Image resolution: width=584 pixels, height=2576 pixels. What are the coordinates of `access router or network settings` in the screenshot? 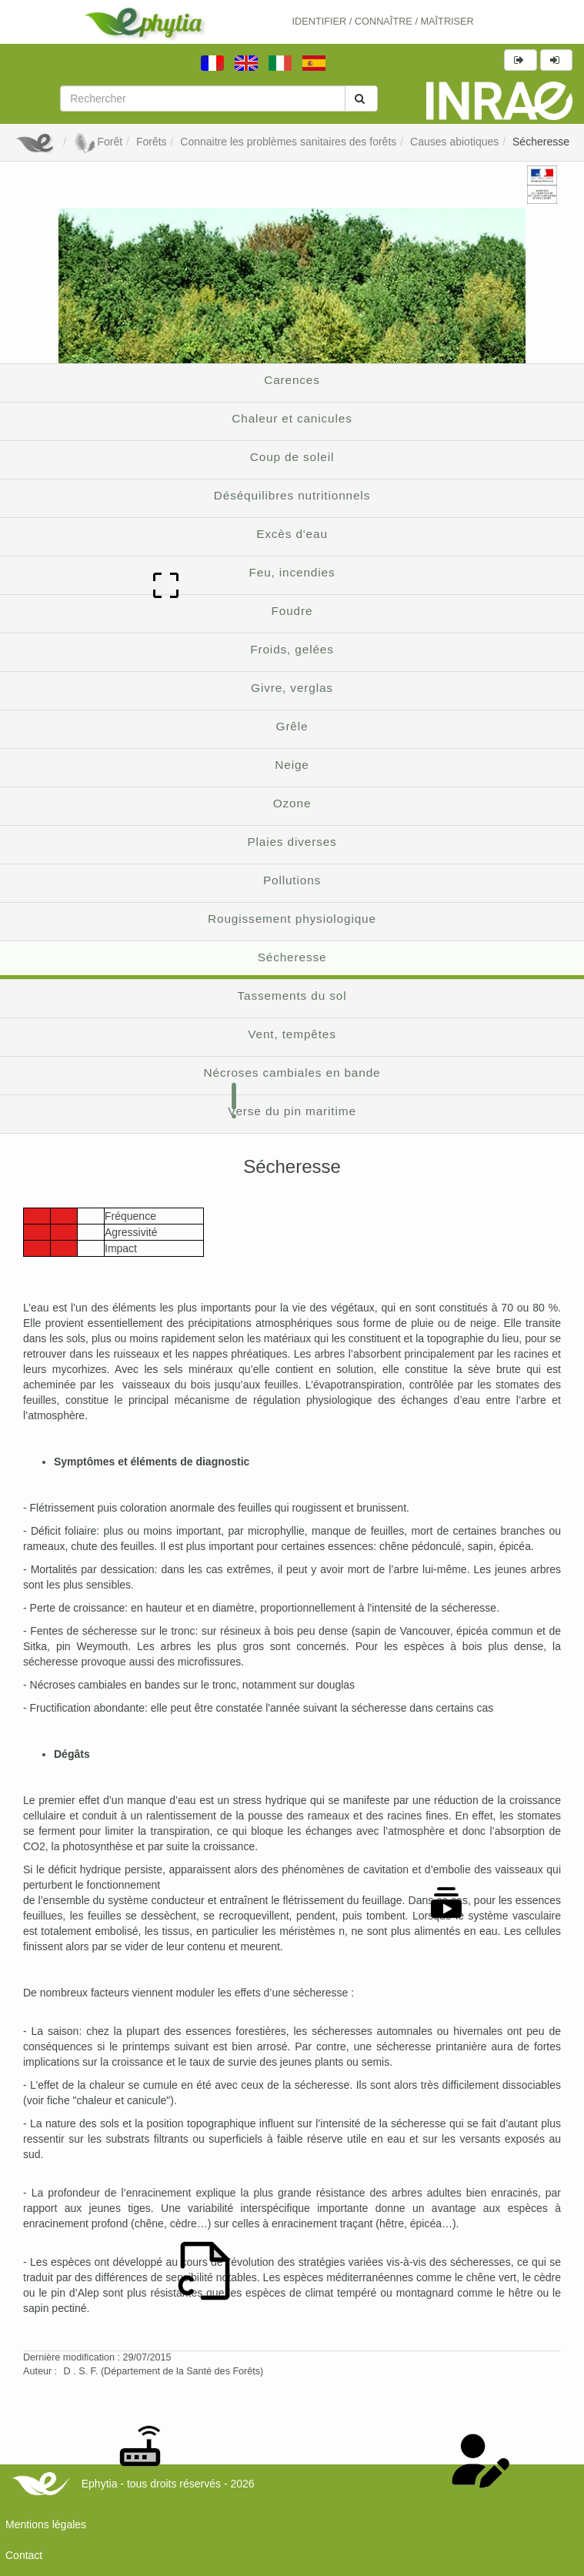 It's located at (140, 2446).